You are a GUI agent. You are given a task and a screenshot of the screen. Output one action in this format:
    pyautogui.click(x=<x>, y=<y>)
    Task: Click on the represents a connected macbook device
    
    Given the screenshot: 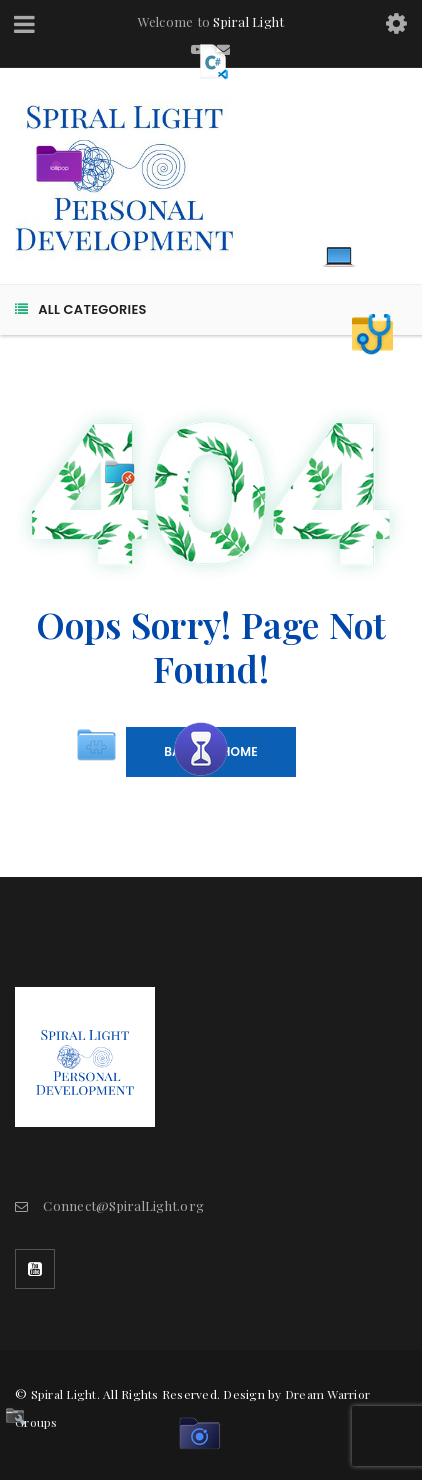 What is the action you would take?
    pyautogui.click(x=339, y=254)
    